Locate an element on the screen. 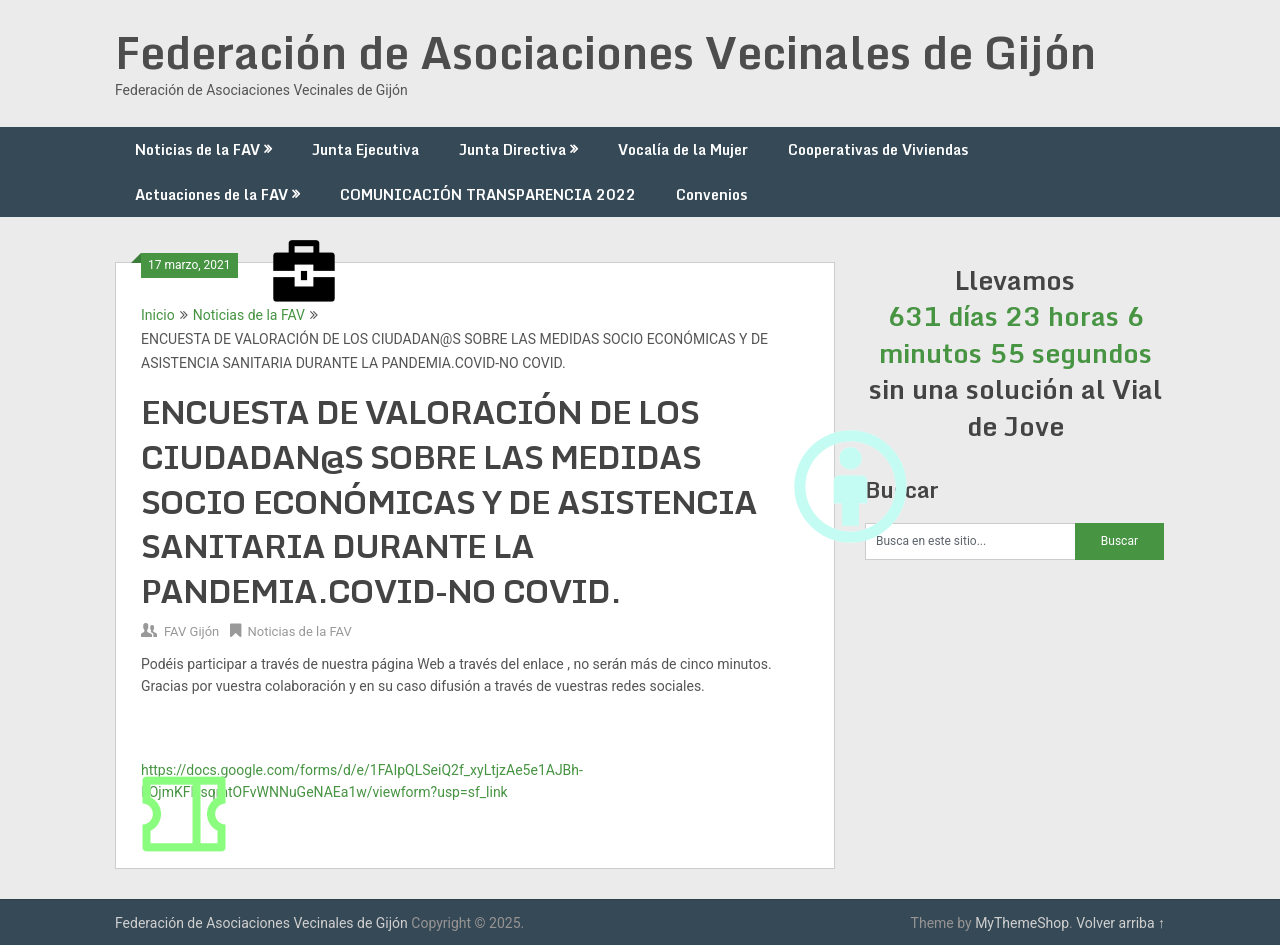 This screenshot has width=1280, height=945. indicates creative commons attribution required is located at coordinates (850, 486).